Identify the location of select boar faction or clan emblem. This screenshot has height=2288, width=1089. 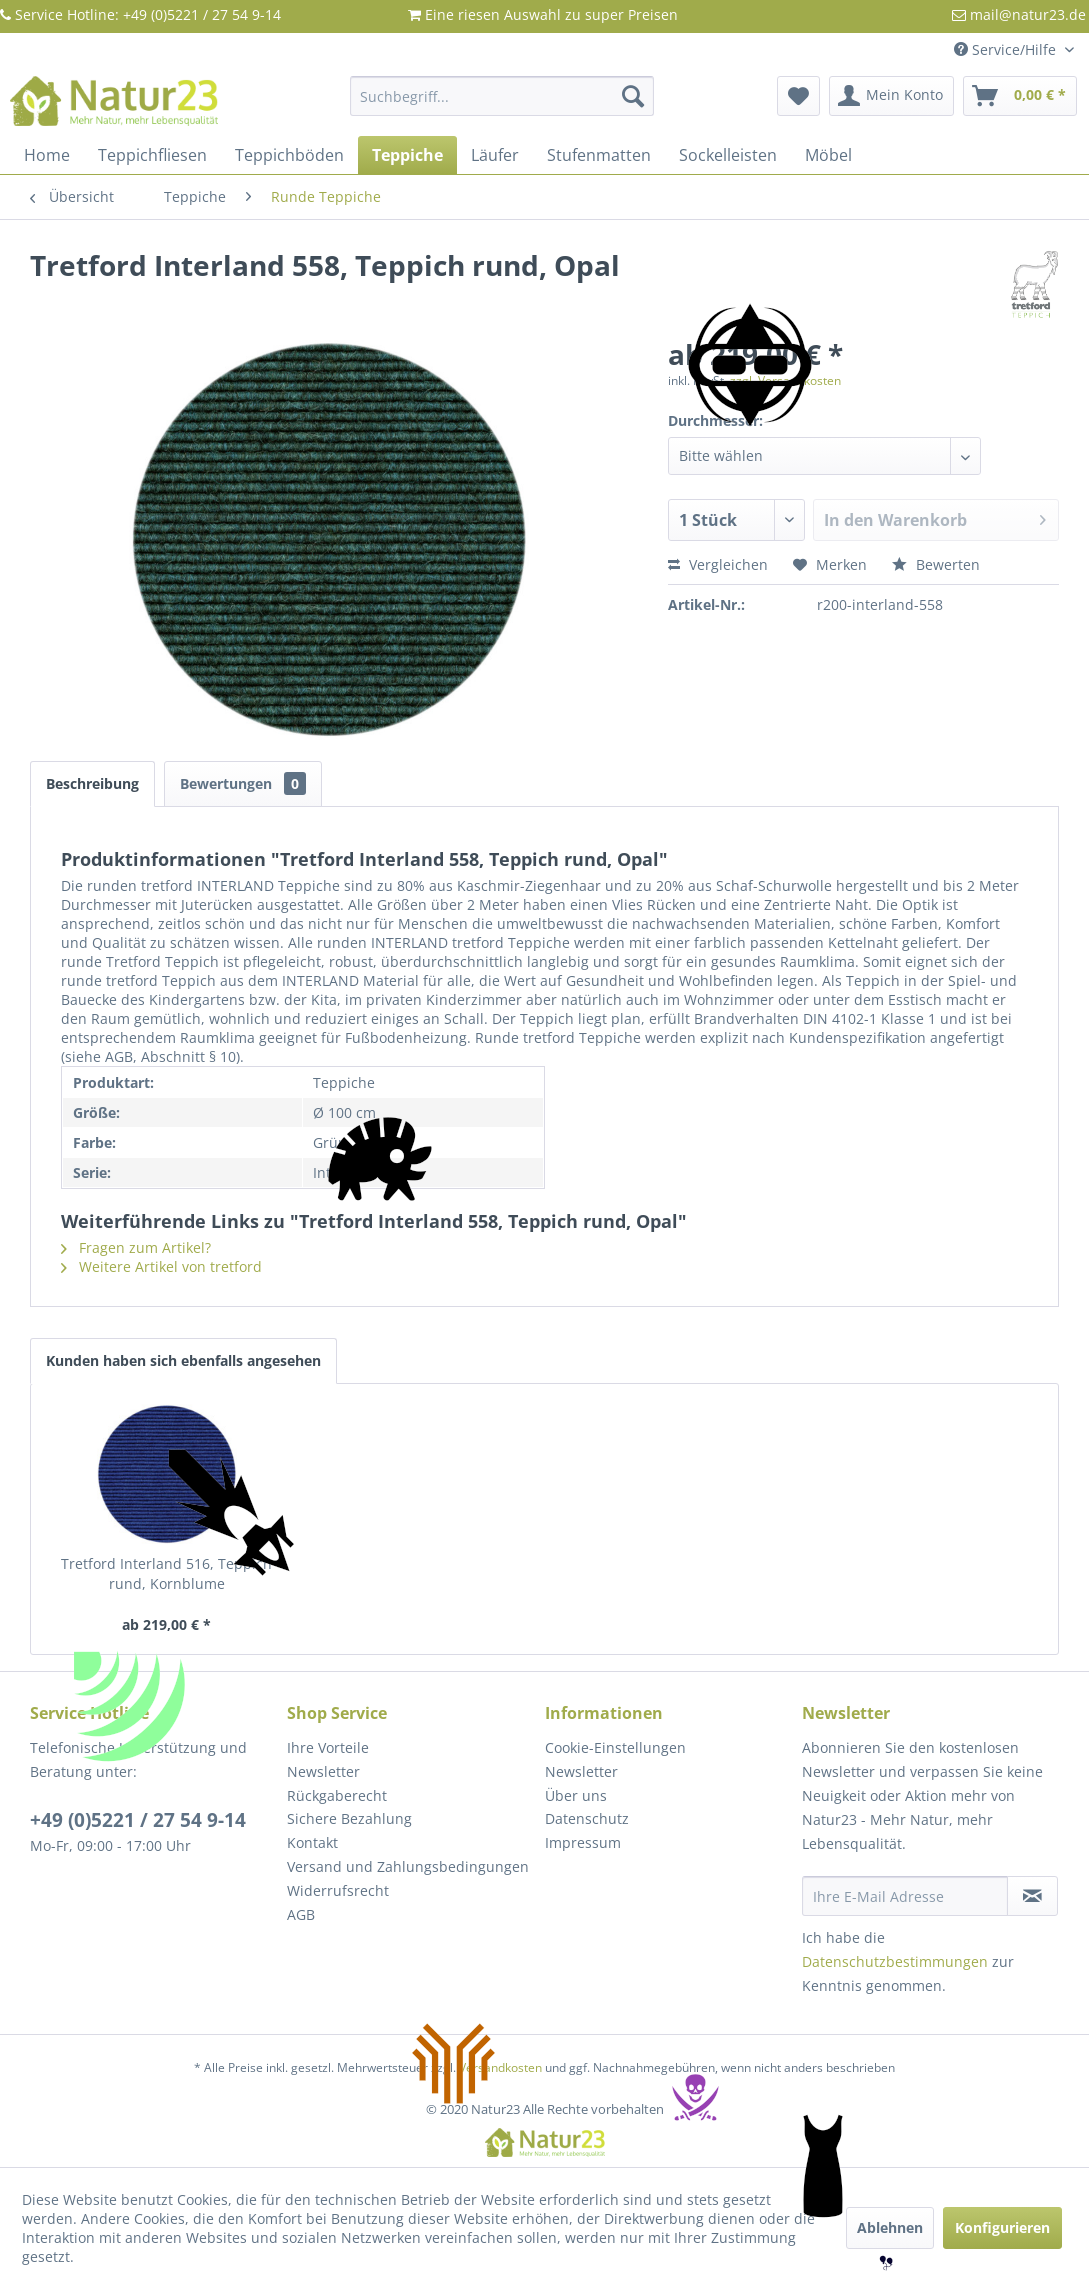
(380, 1159).